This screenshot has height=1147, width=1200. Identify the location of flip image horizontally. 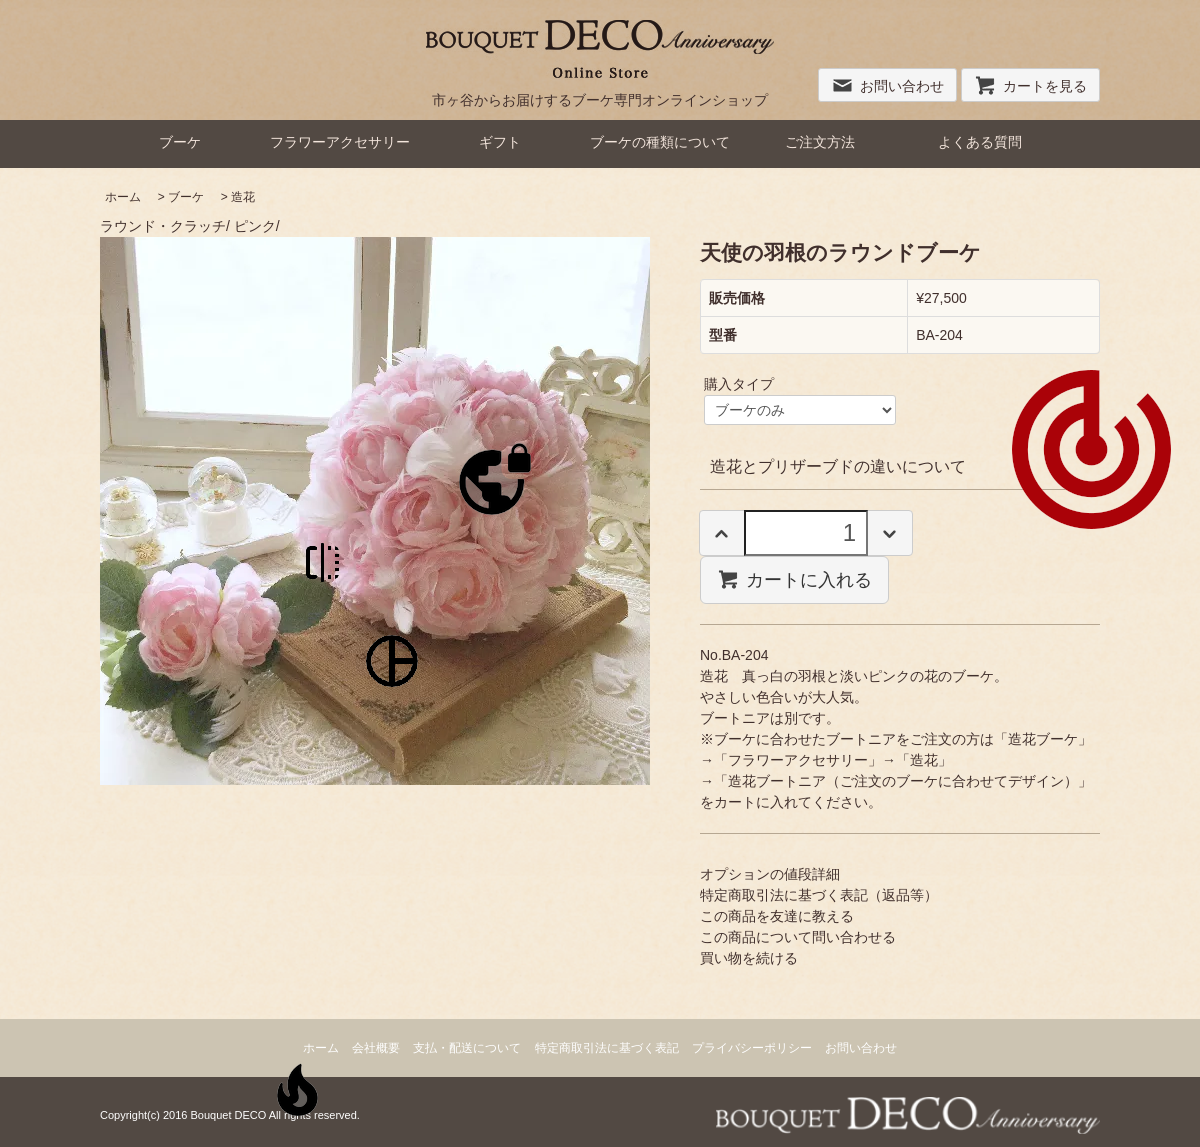
(322, 562).